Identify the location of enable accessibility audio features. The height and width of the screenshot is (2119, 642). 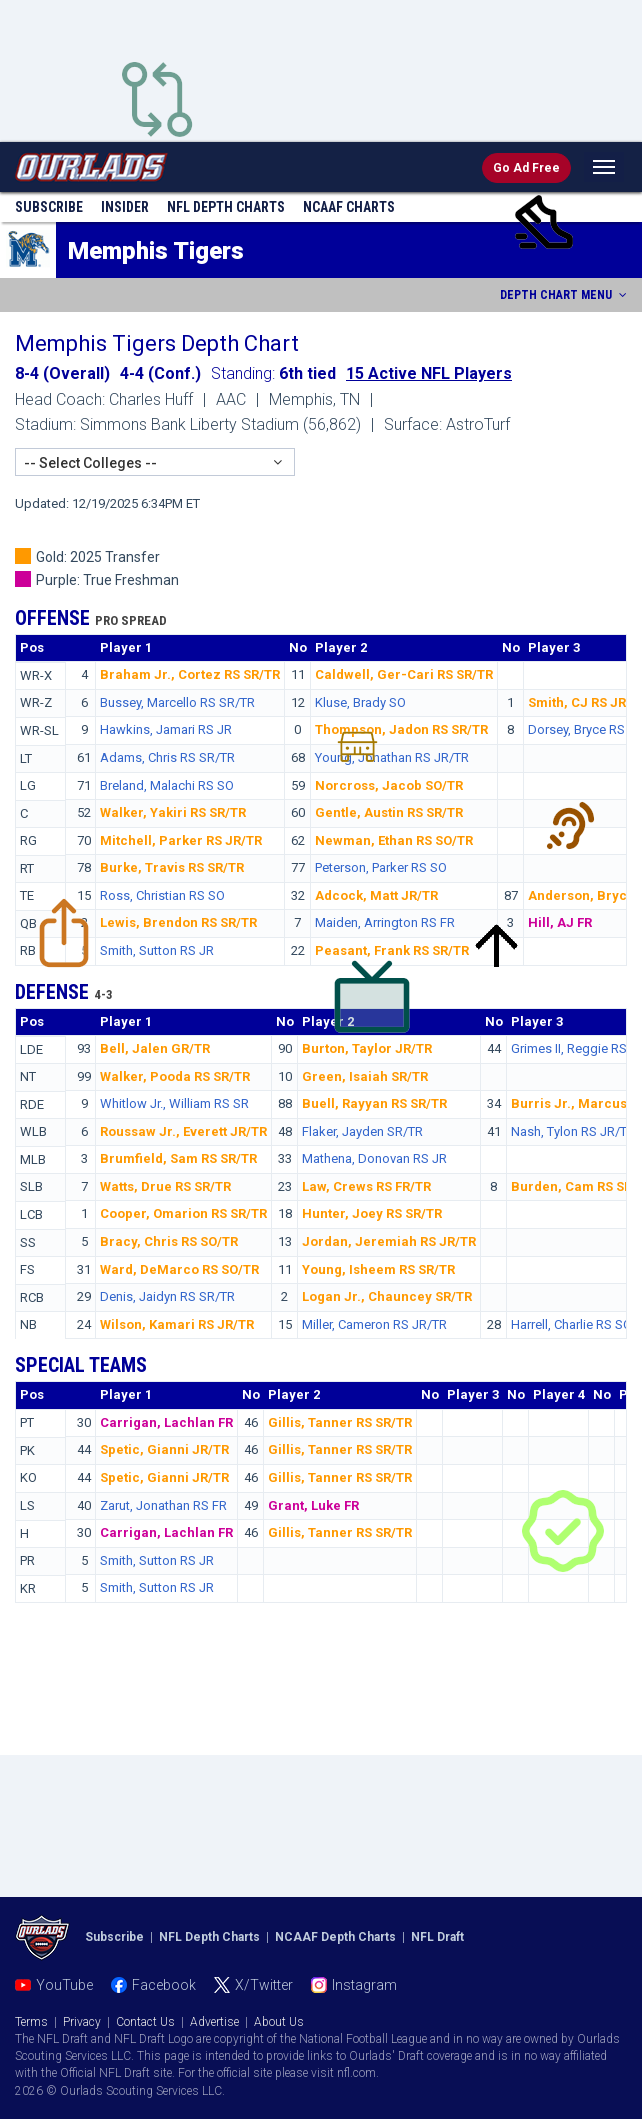
(570, 825).